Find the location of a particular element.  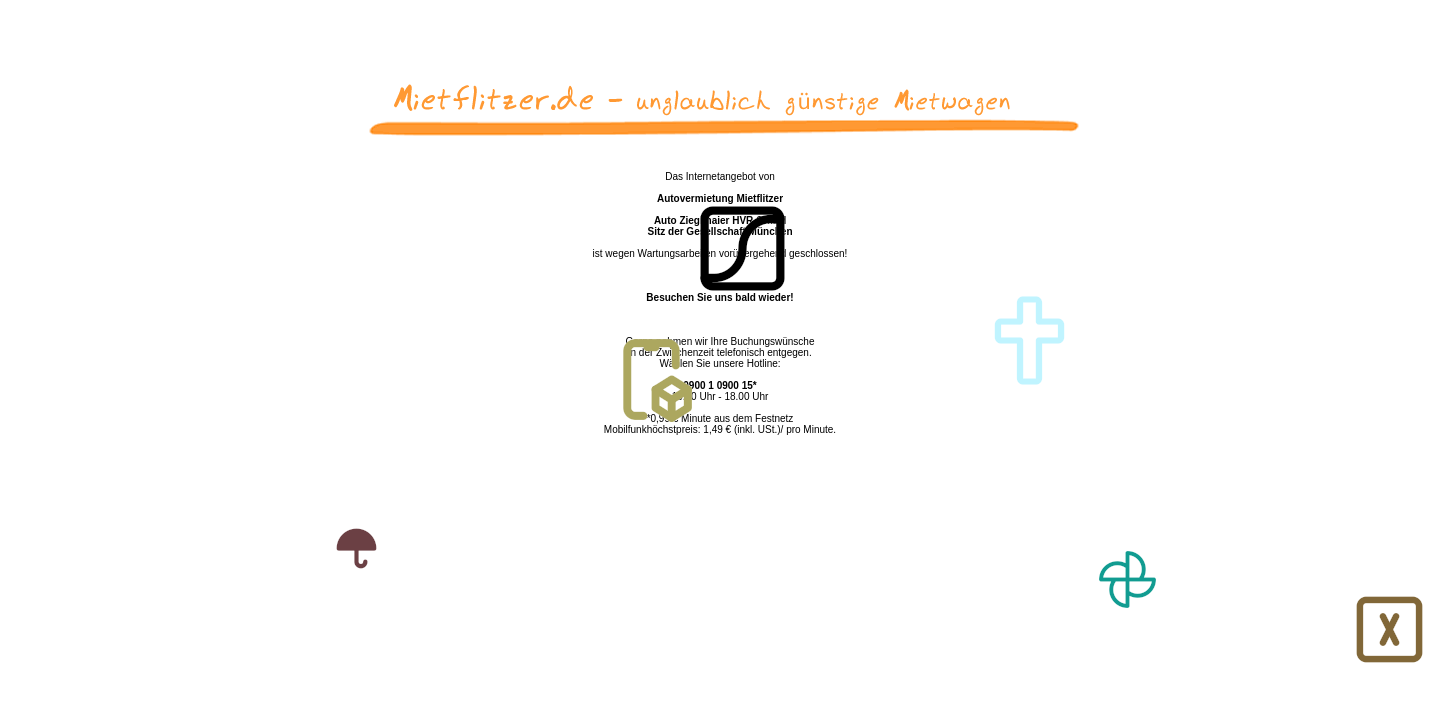

close or dismiss a dialog box is located at coordinates (1389, 629).